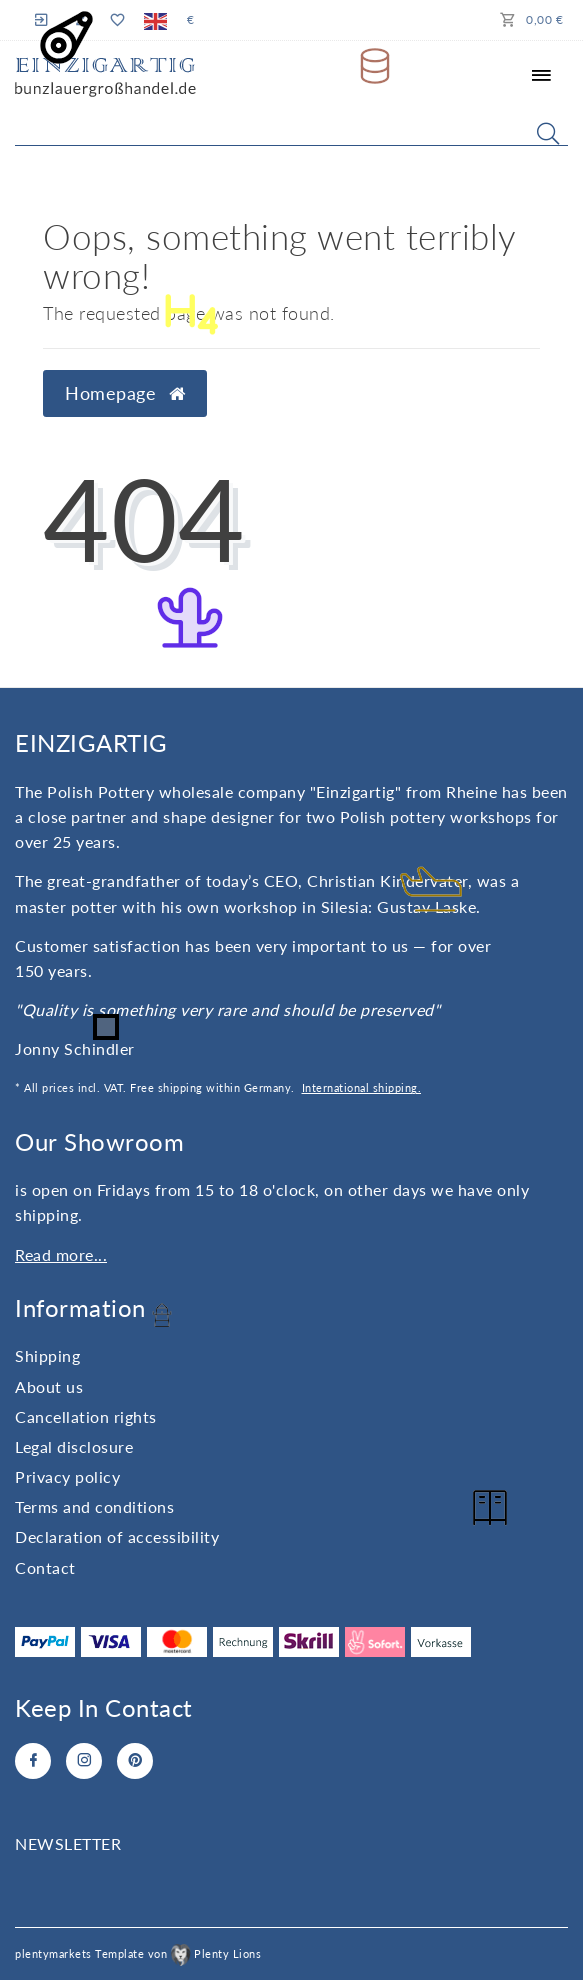 The width and height of the screenshot is (583, 1980). Describe the element at coordinates (66, 37) in the screenshot. I see `view digital assets or resources` at that location.